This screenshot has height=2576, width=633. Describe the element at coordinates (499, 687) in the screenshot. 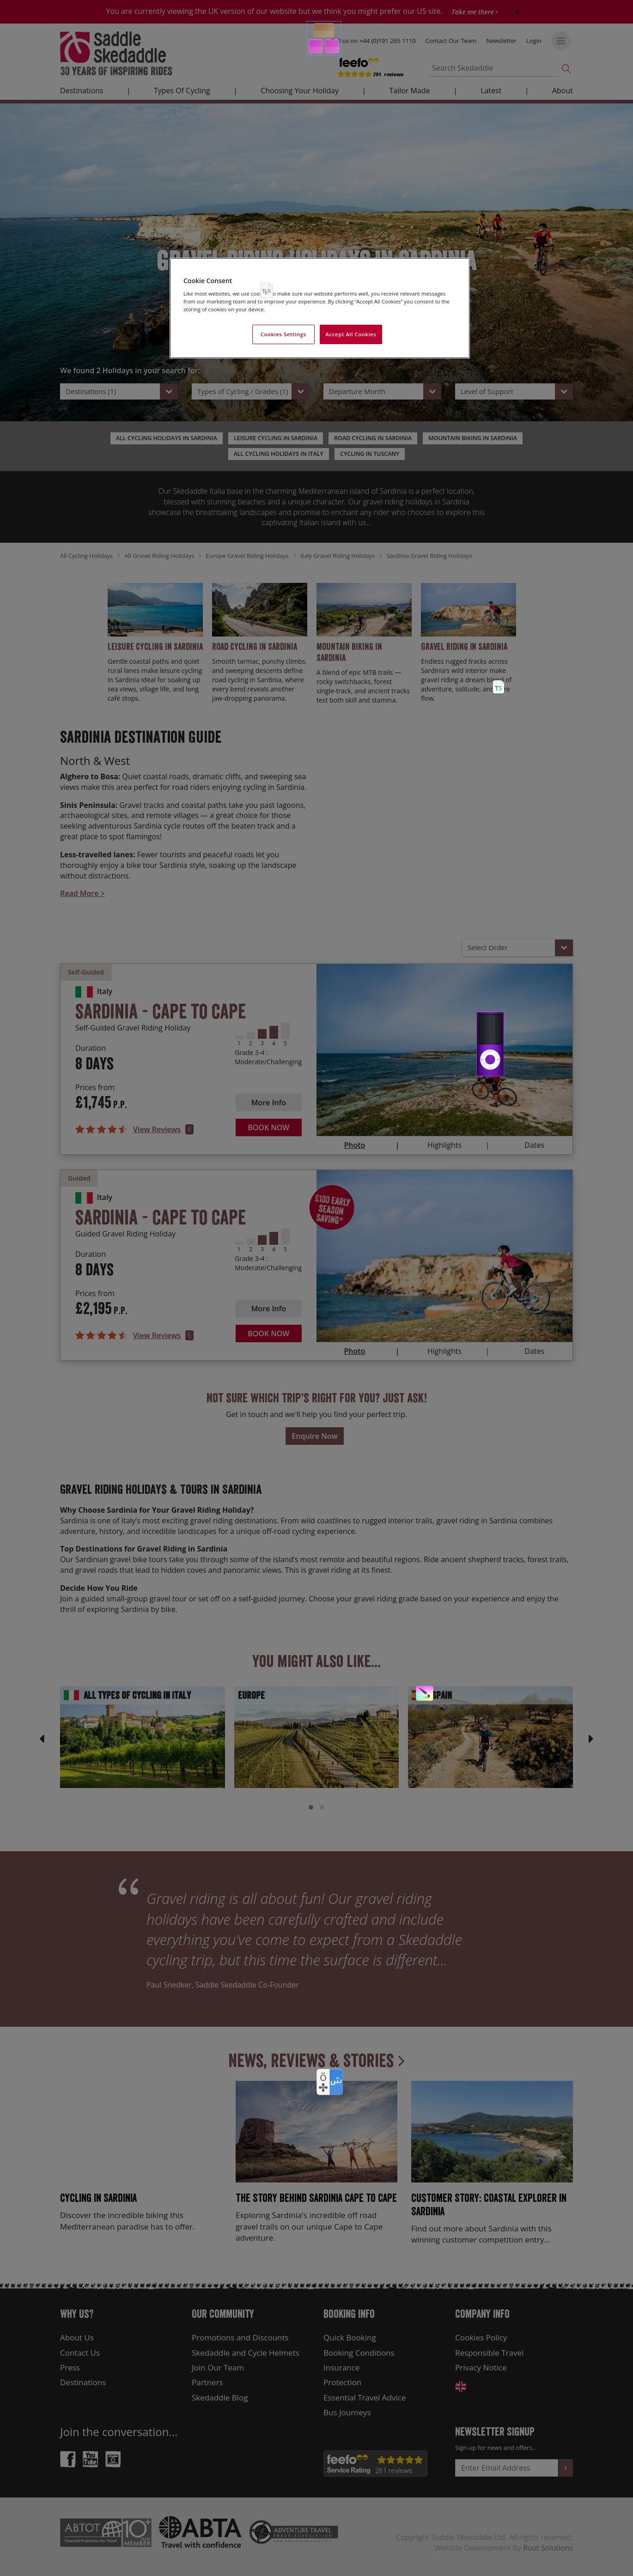

I see `a typescript source code file` at that location.